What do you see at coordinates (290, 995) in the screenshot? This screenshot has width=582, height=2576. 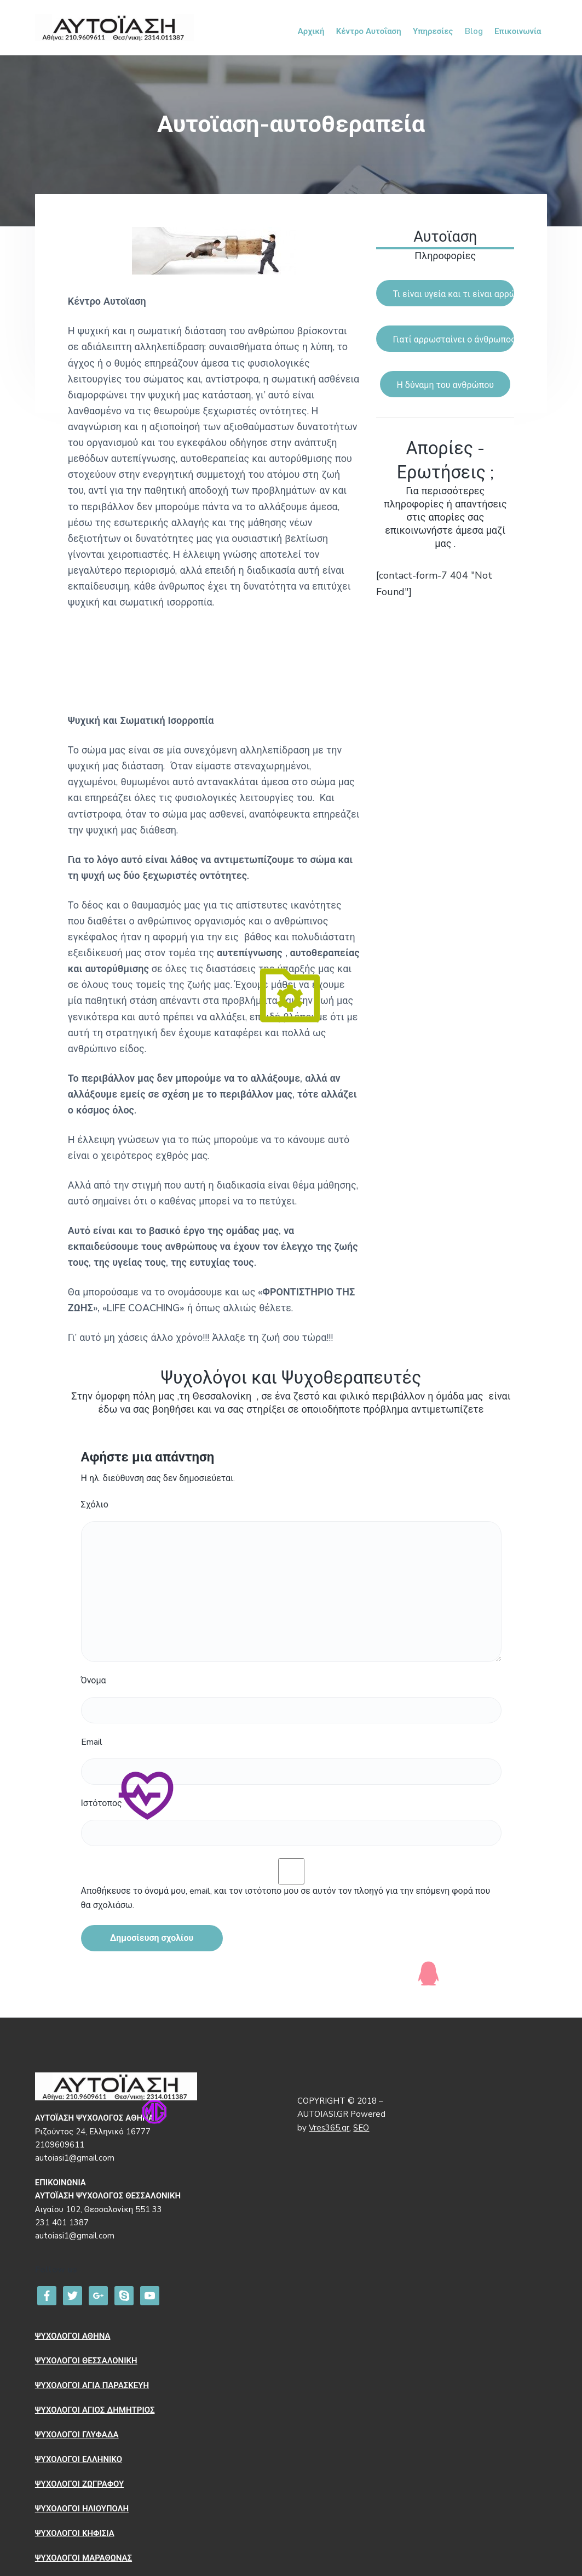 I see `access folder settings or preferences` at bounding box center [290, 995].